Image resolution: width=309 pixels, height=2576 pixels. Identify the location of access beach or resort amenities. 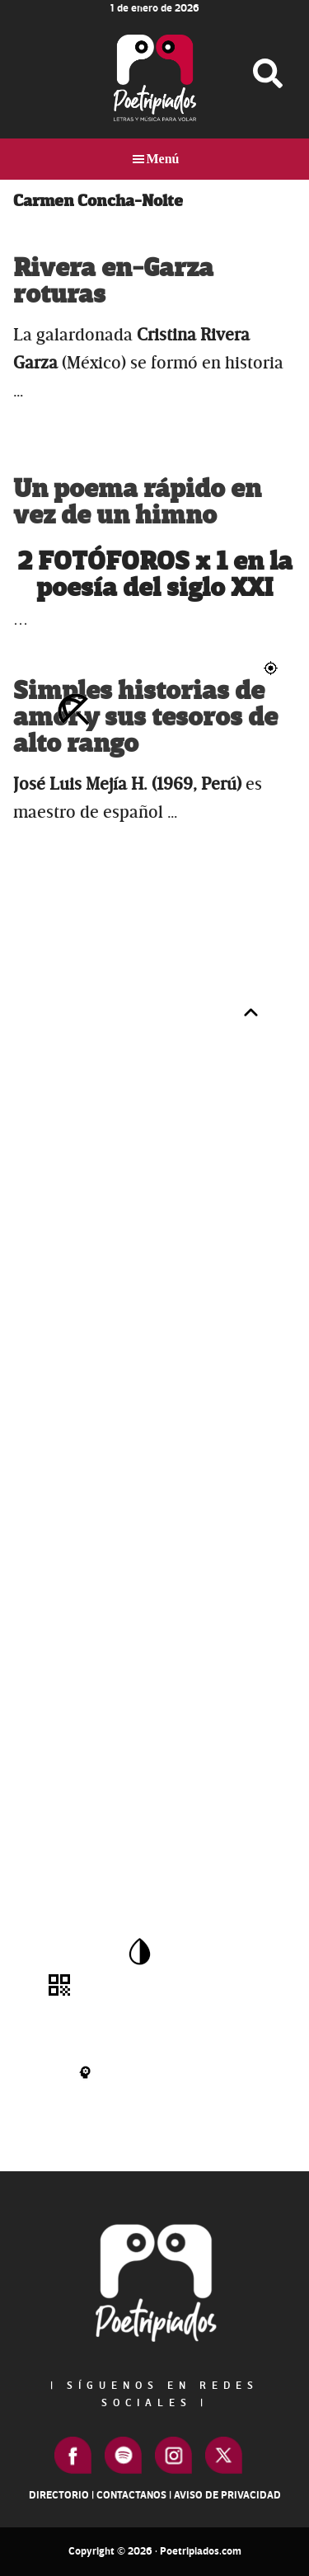
(73, 709).